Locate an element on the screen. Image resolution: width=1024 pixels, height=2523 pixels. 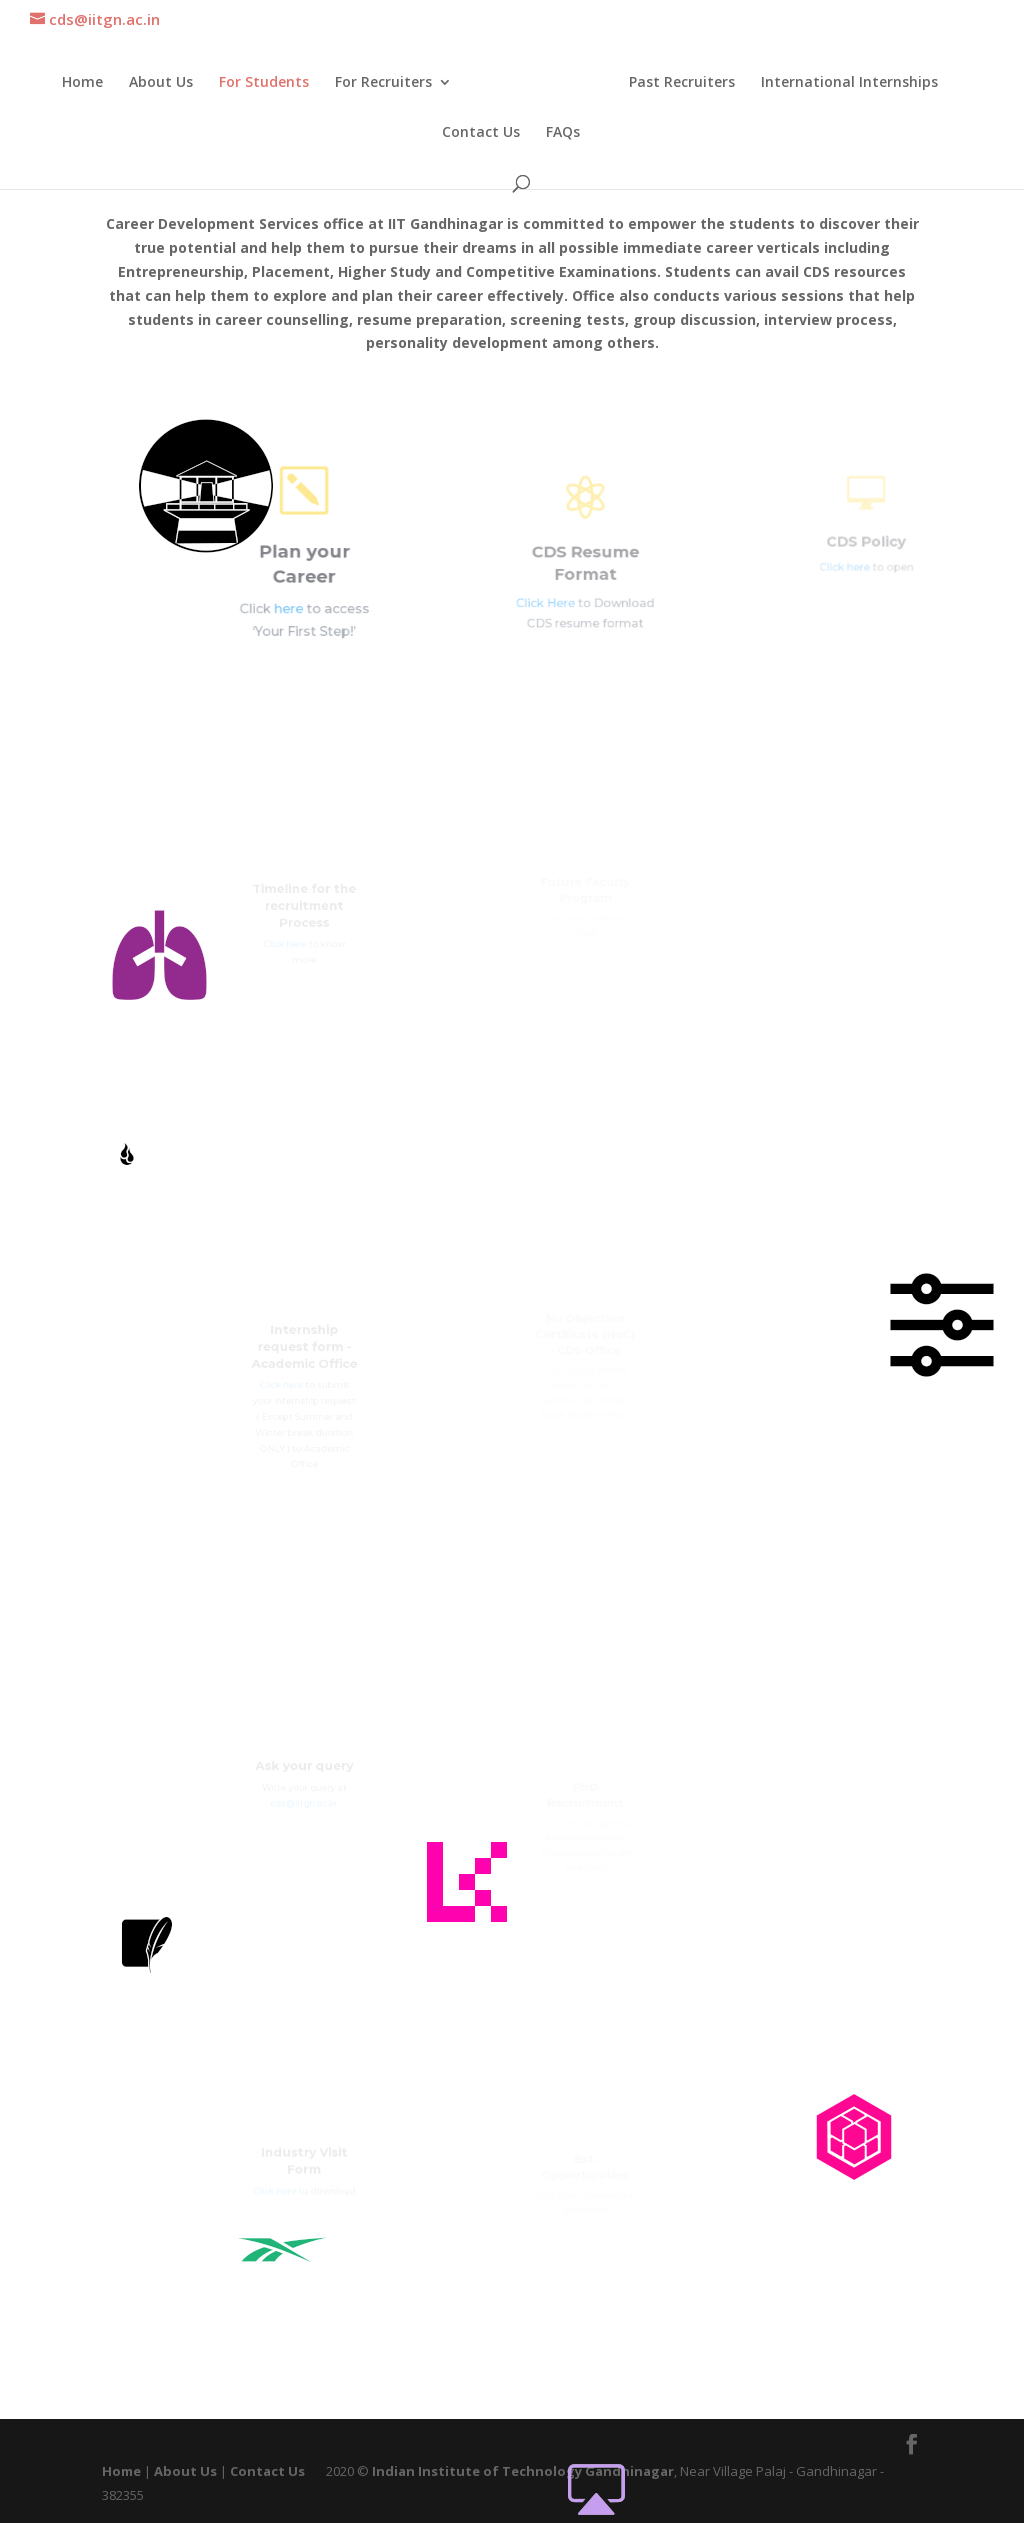
visit the Reebok website or app is located at coordinates (282, 2250).